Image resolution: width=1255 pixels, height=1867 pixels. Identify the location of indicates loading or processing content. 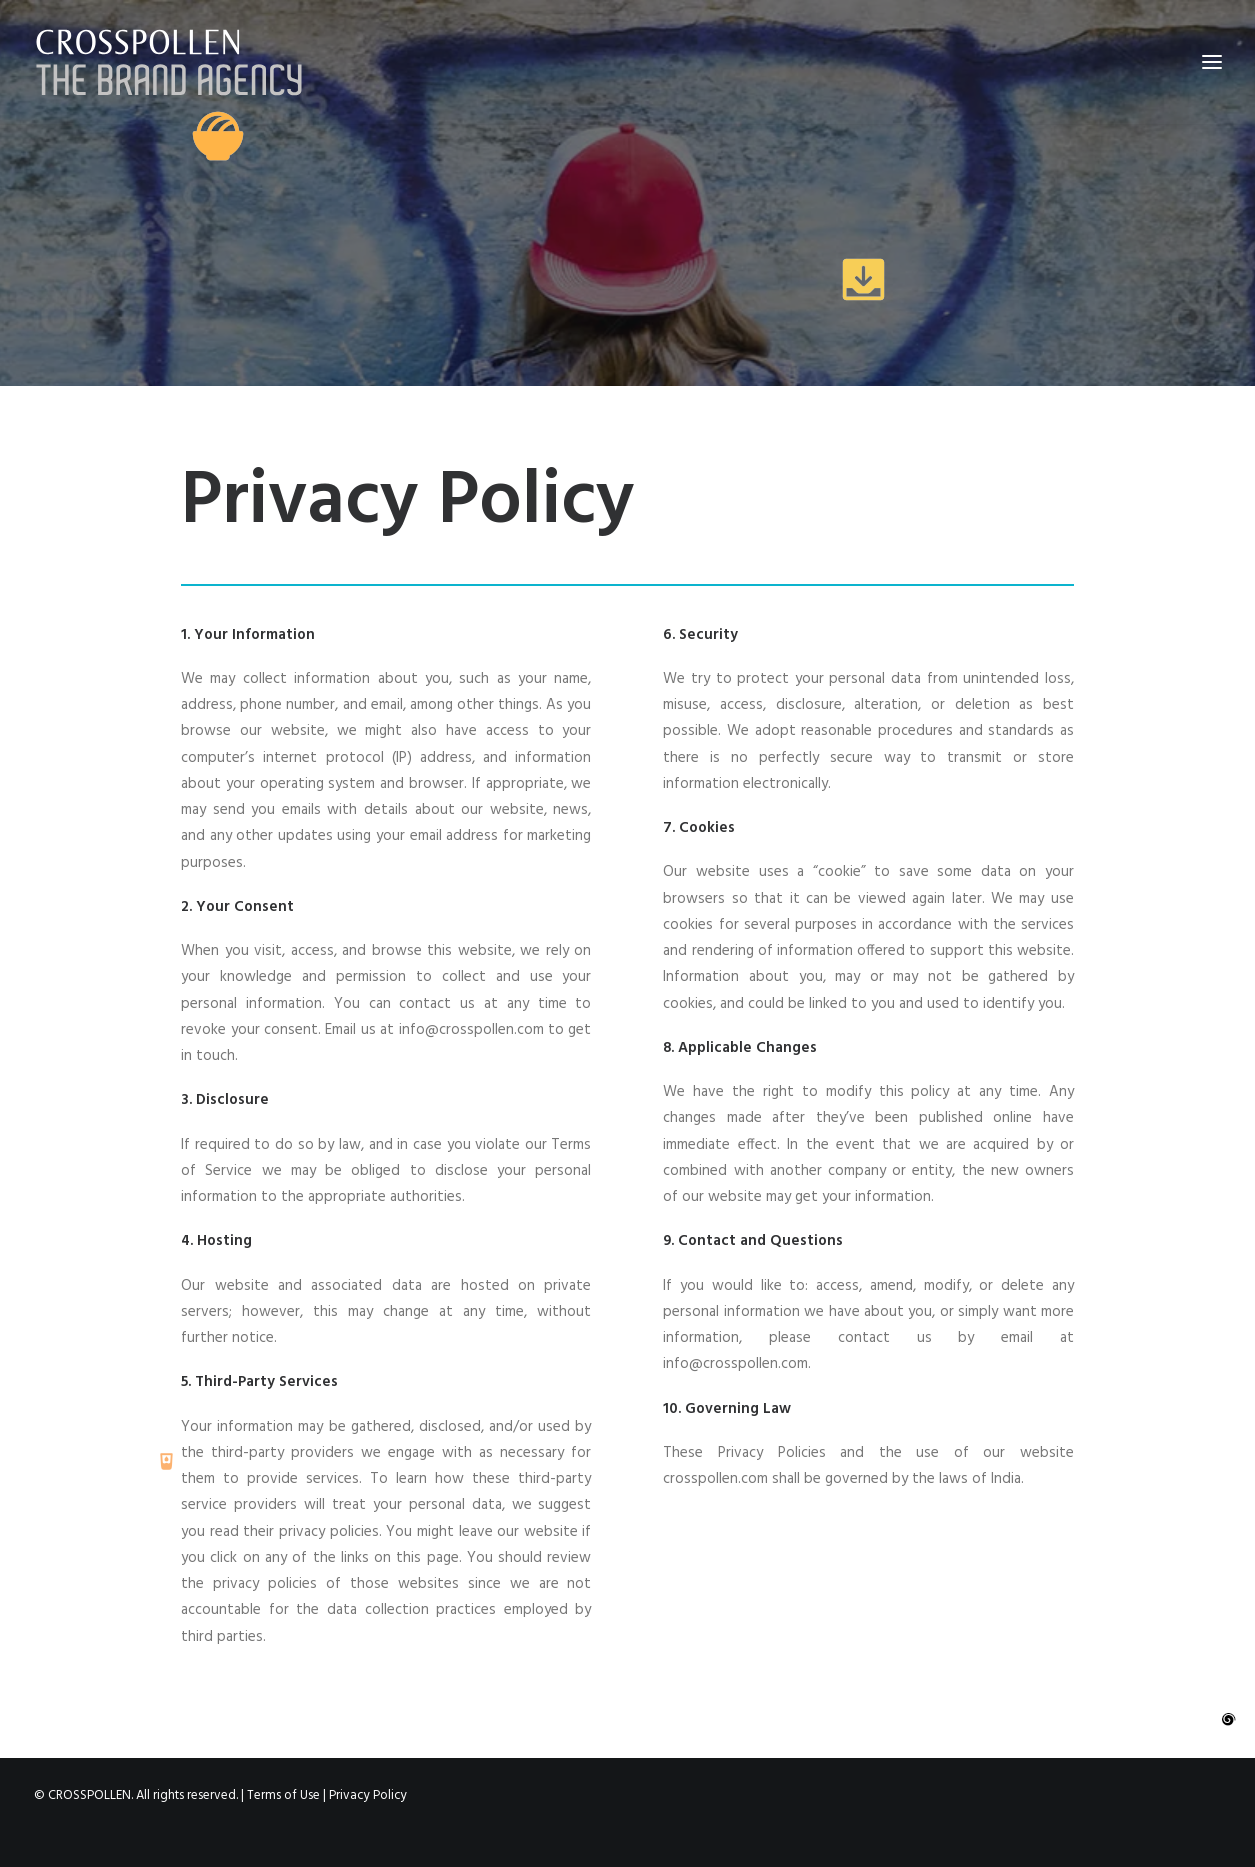
(1228, 1719).